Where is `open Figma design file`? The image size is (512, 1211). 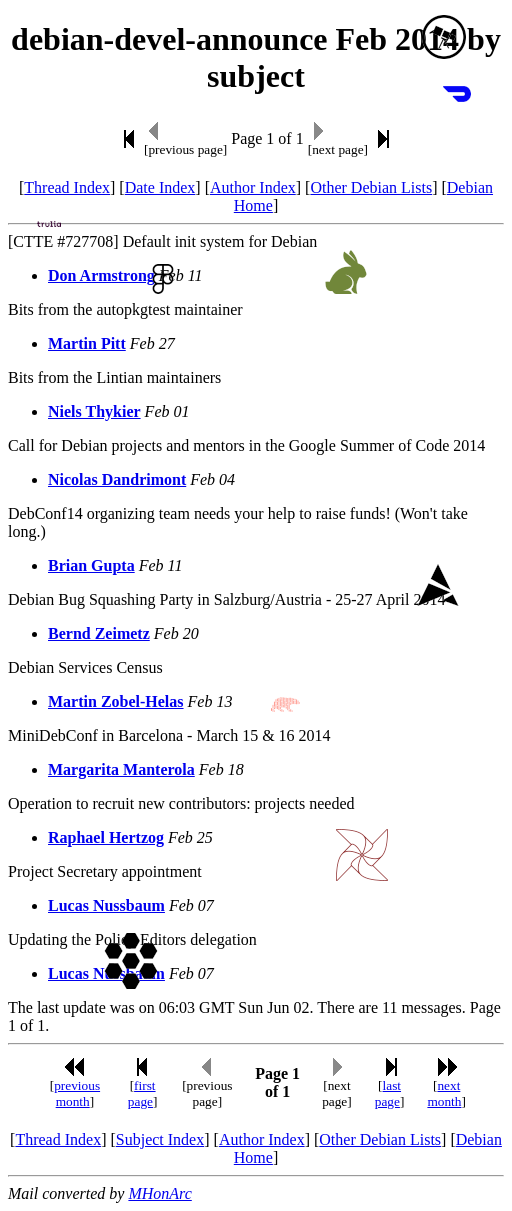 open Figma design file is located at coordinates (163, 279).